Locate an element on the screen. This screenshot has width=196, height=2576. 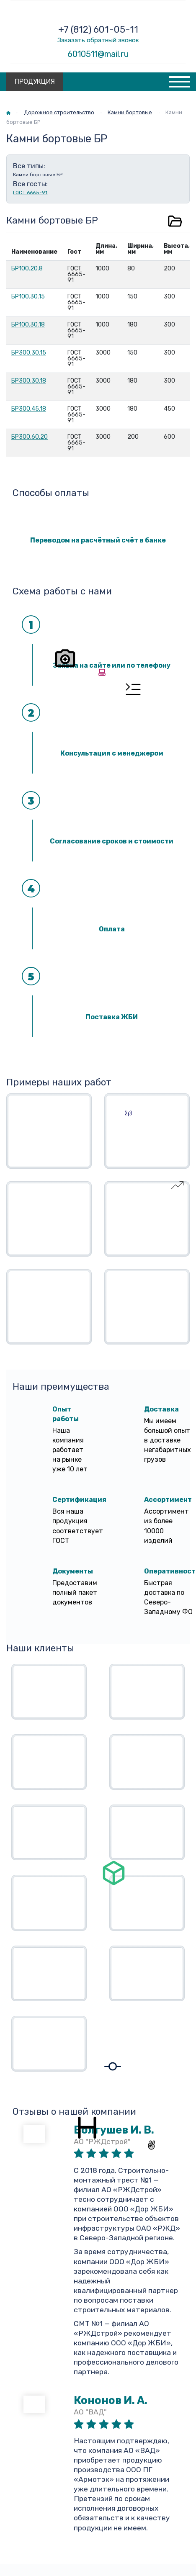
open folder to view contents is located at coordinates (175, 221).